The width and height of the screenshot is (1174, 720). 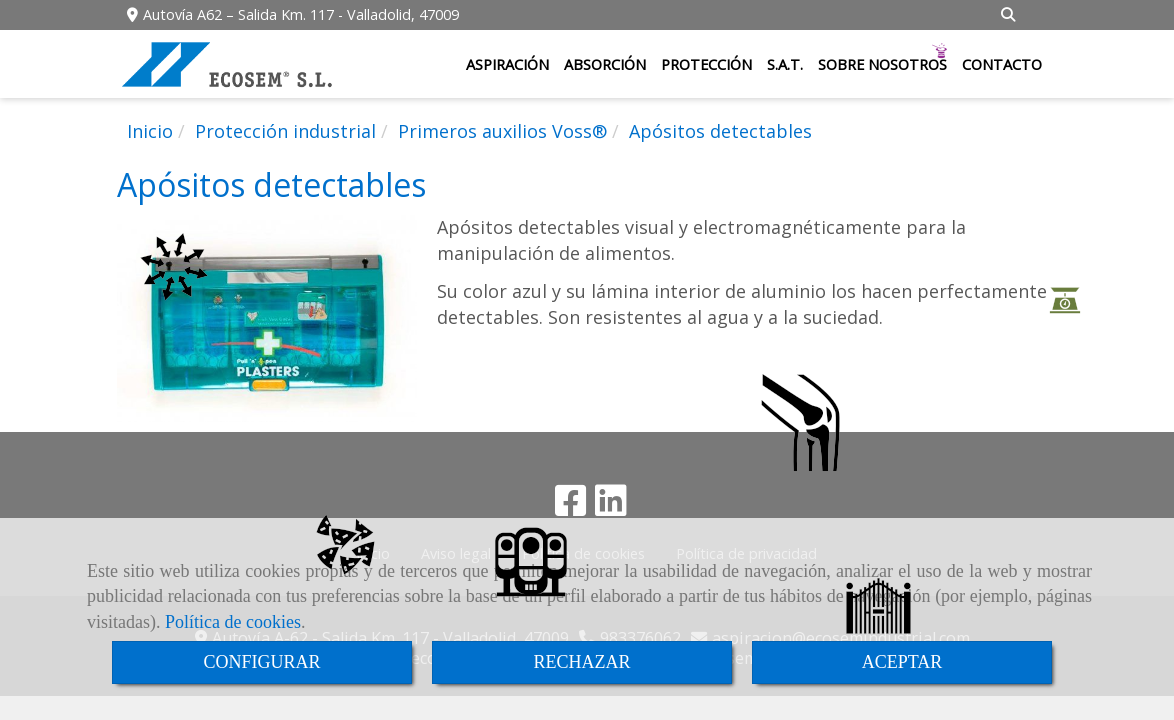 What do you see at coordinates (878, 601) in the screenshot?
I see `enter a gated area or level` at bounding box center [878, 601].